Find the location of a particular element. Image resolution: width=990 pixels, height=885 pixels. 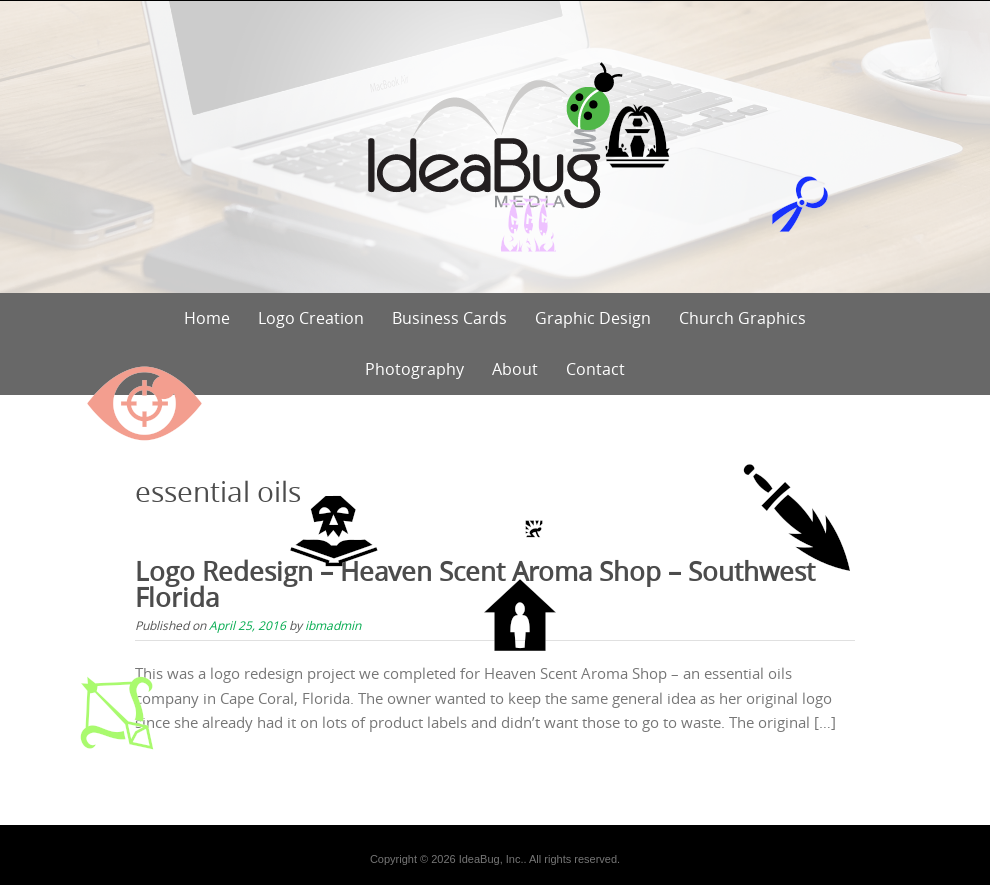

attack or melee combat action is located at coordinates (796, 517).